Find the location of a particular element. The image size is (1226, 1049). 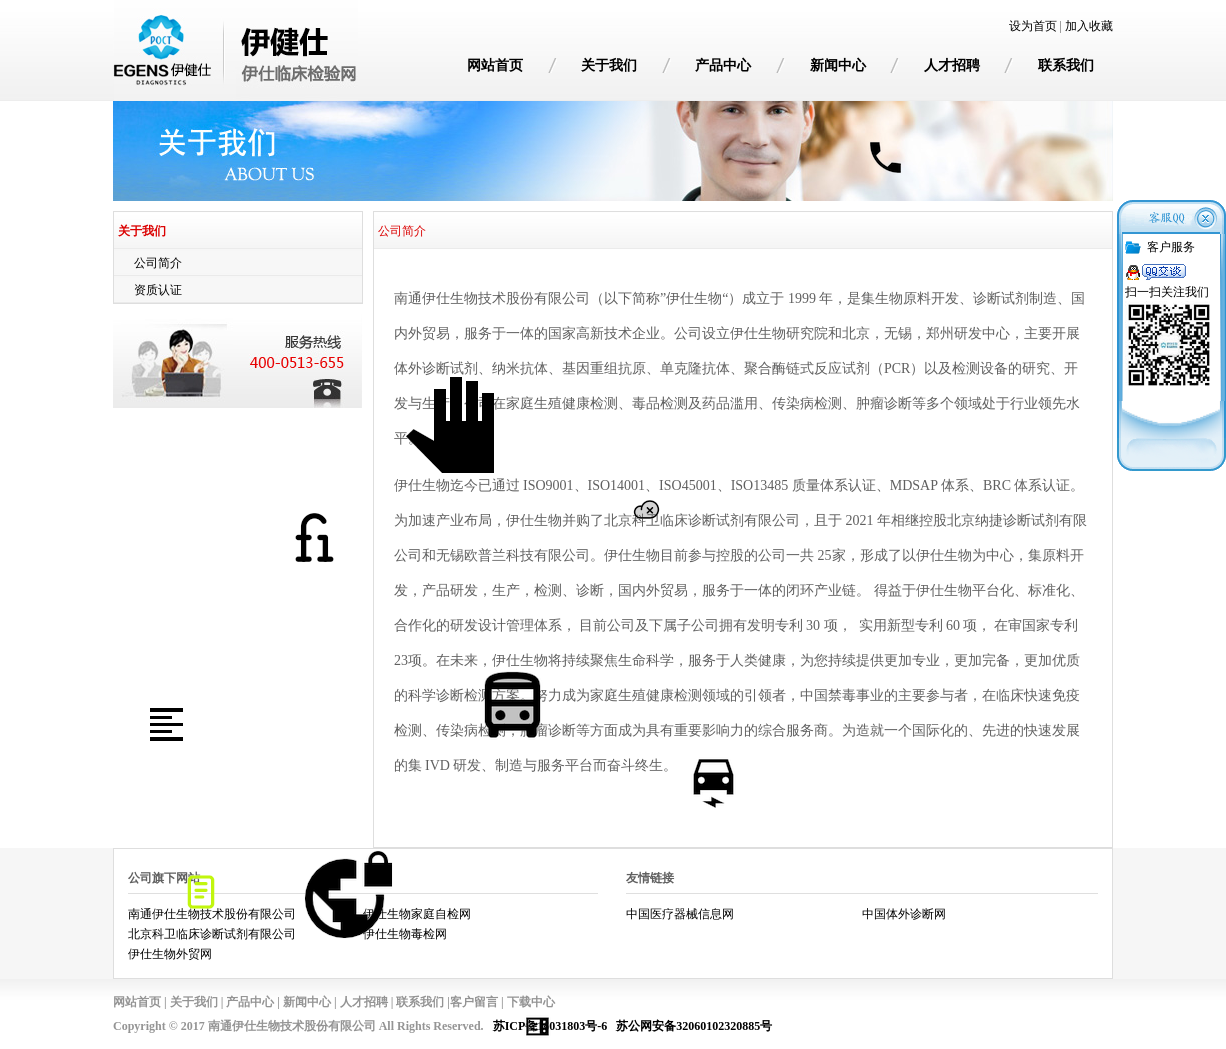

align text to the left is located at coordinates (166, 724).